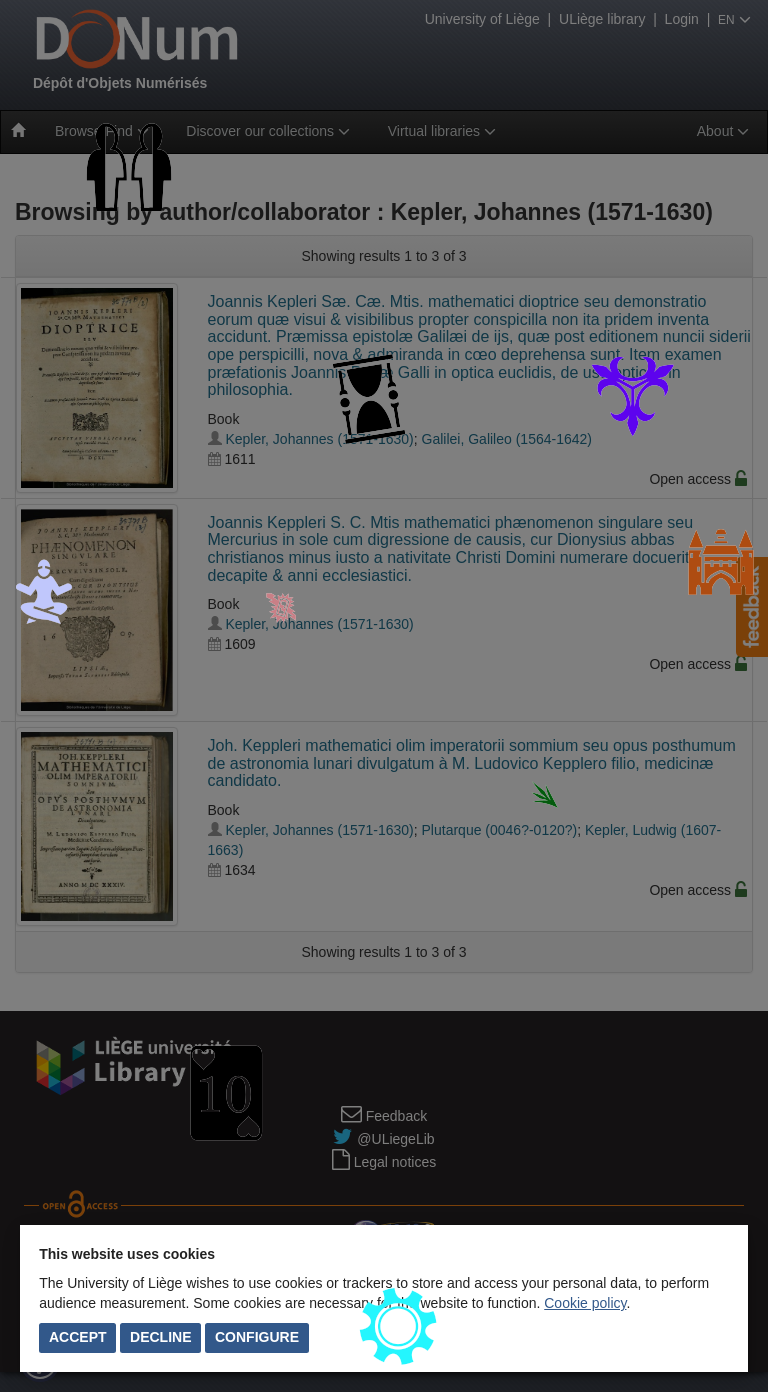 The height and width of the screenshot is (1392, 768). I want to click on access settings or preferences, so click(398, 1326).